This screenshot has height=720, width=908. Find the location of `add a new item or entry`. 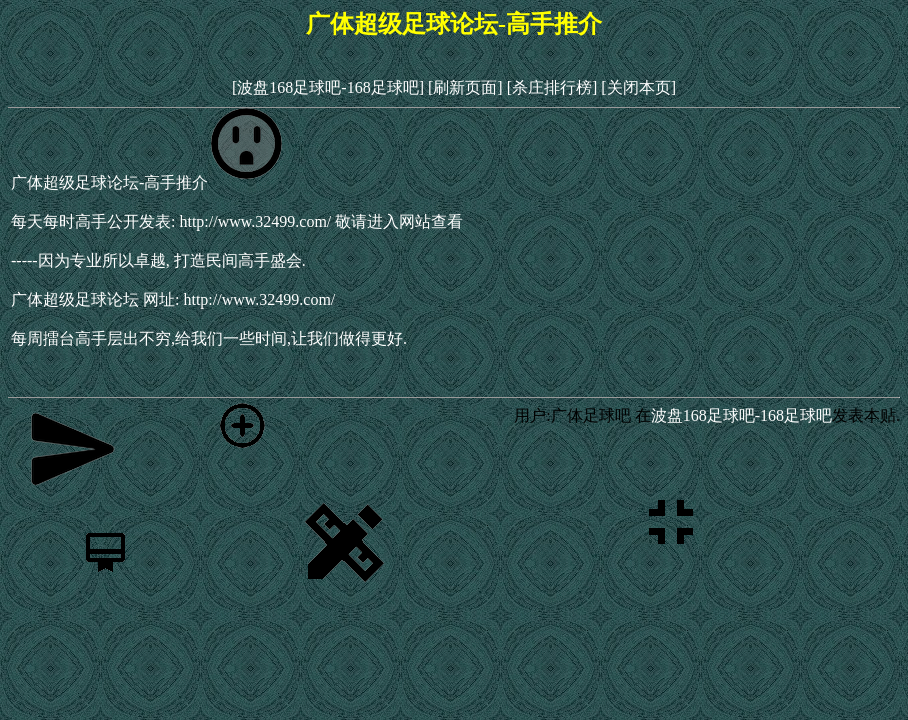

add a new item or entry is located at coordinates (242, 425).